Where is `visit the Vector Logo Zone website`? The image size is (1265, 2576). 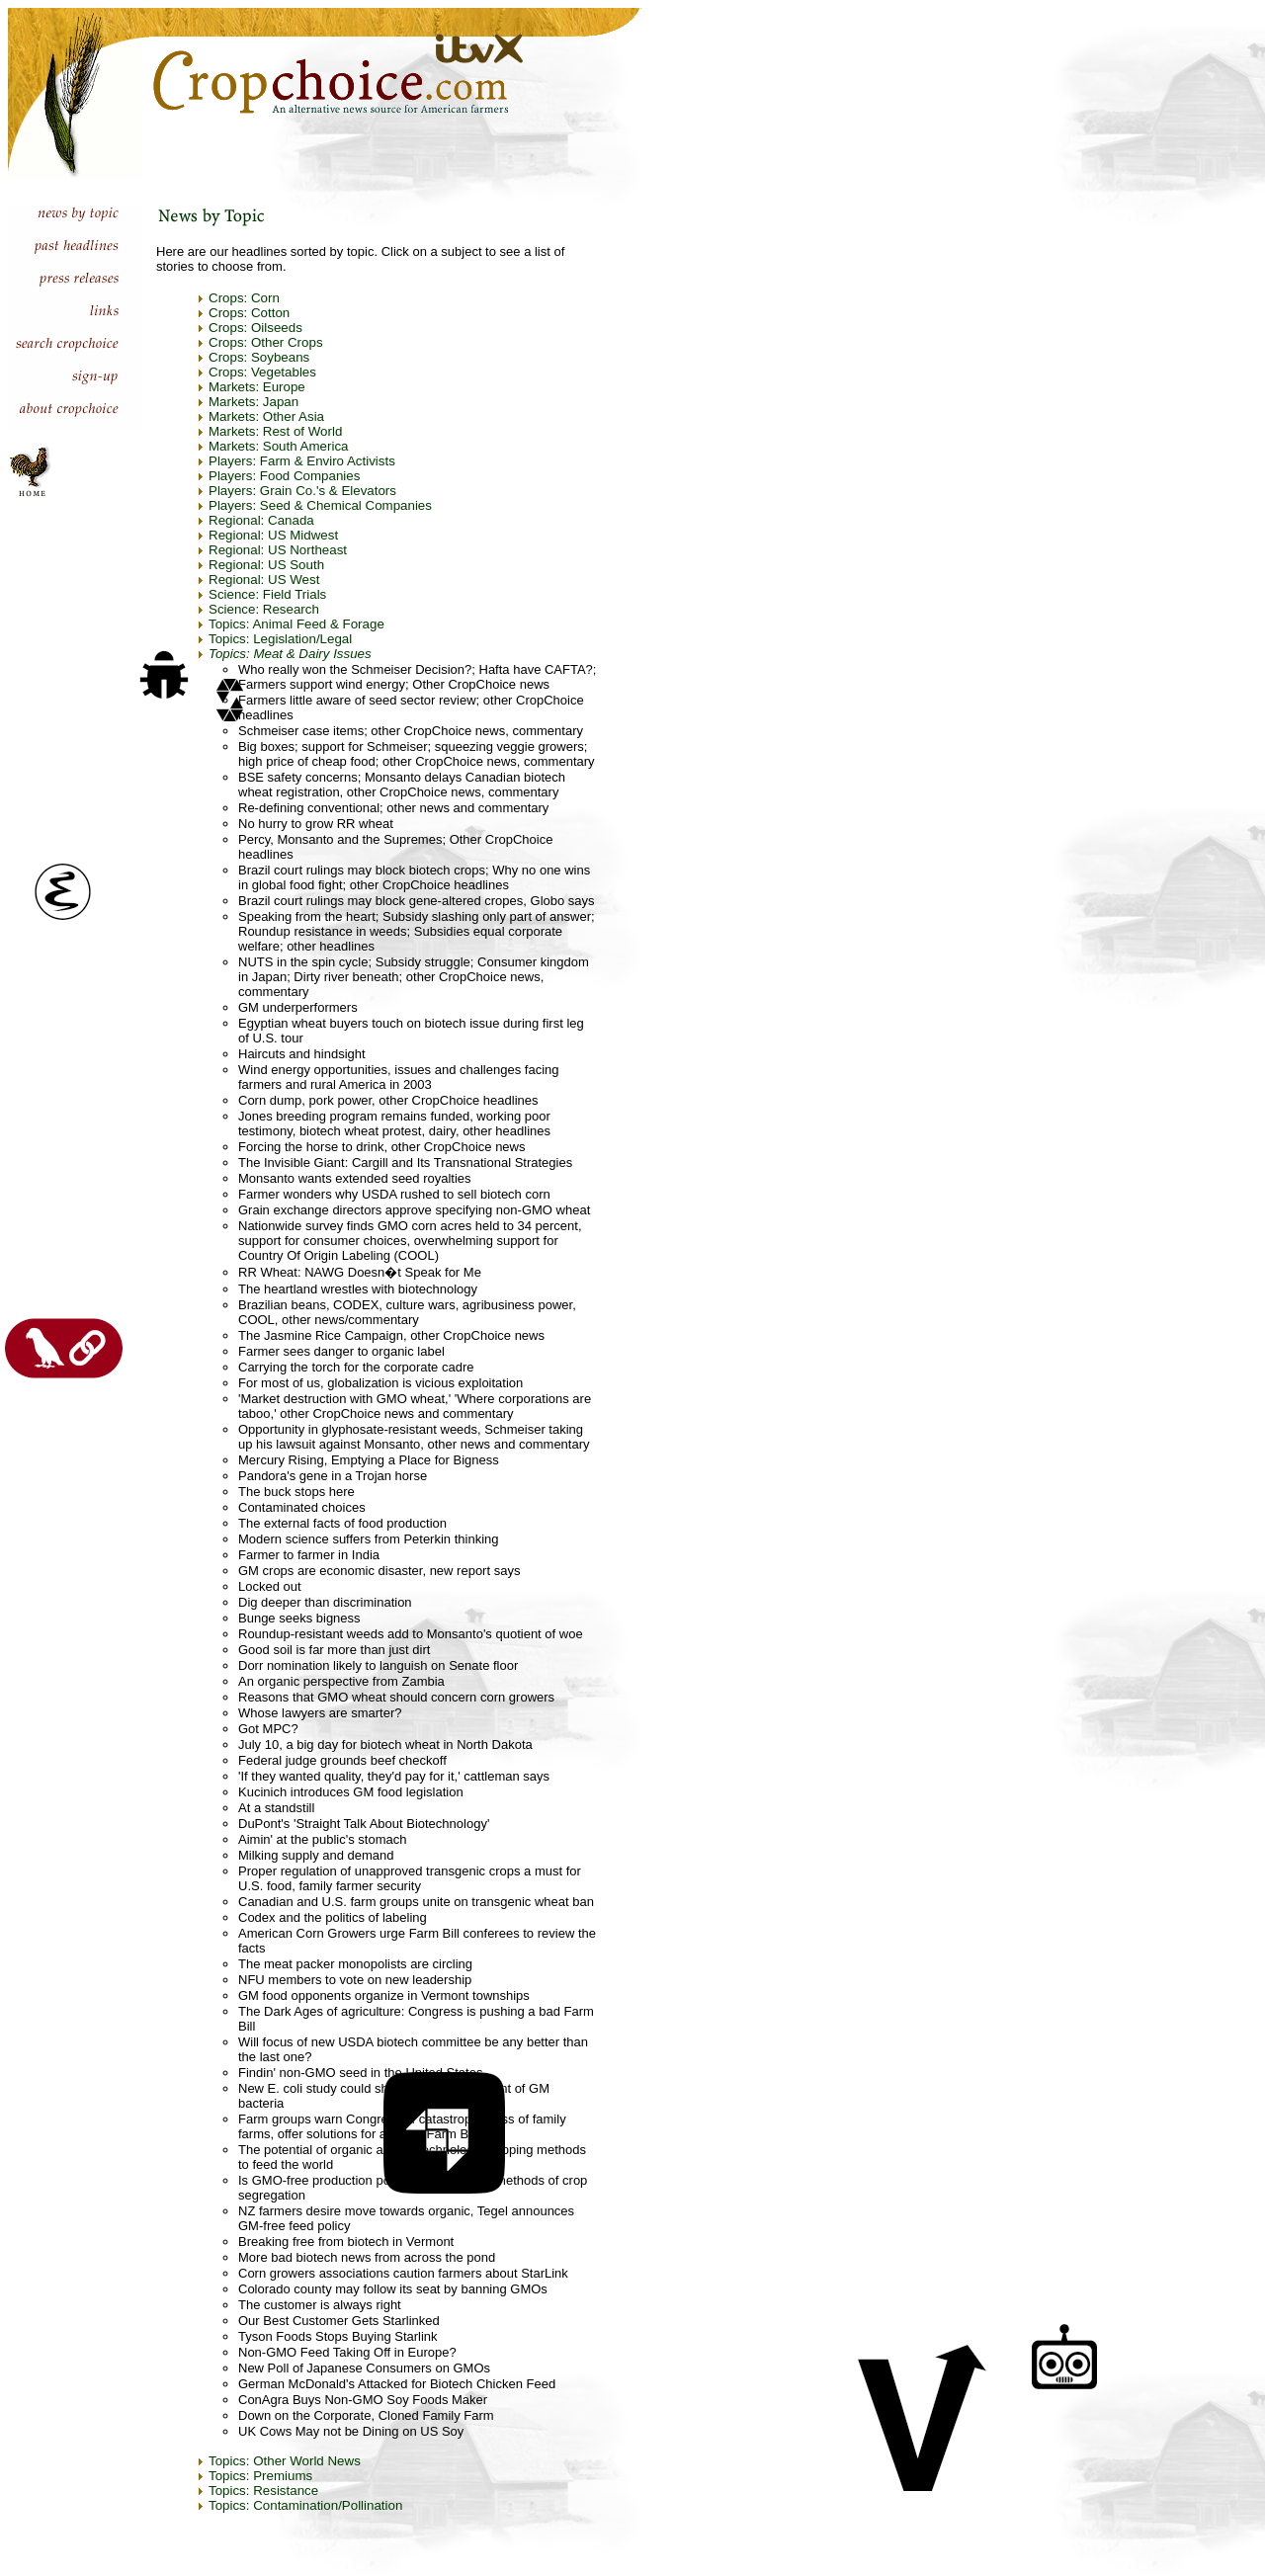 visit the Vector Logo Zone website is located at coordinates (922, 2418).